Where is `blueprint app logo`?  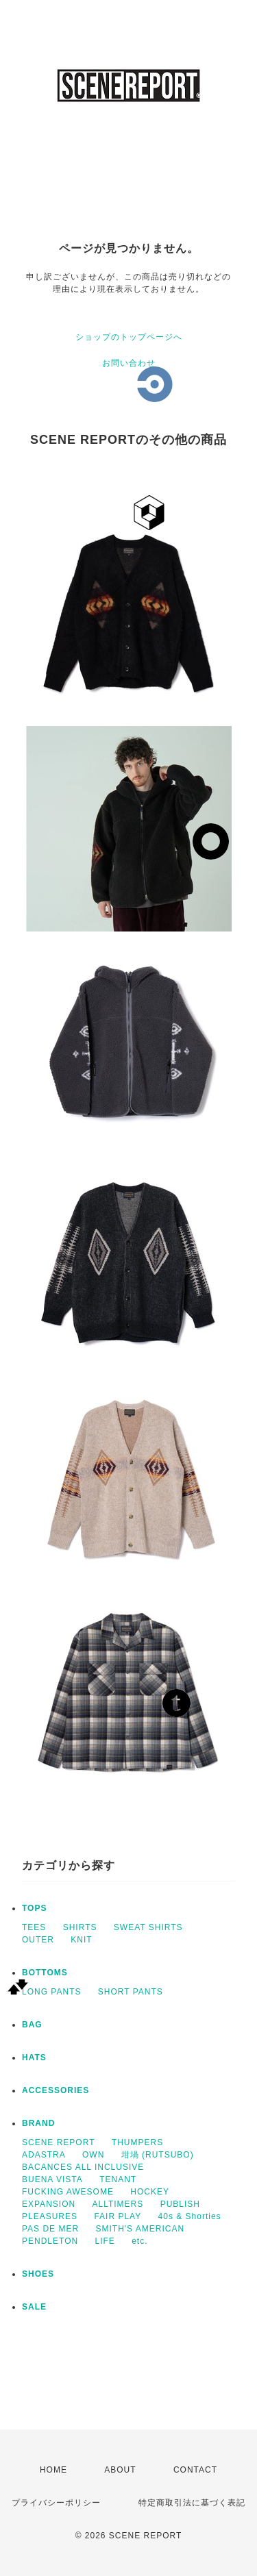
blueprint app logo is located at coordinates (149, 512).